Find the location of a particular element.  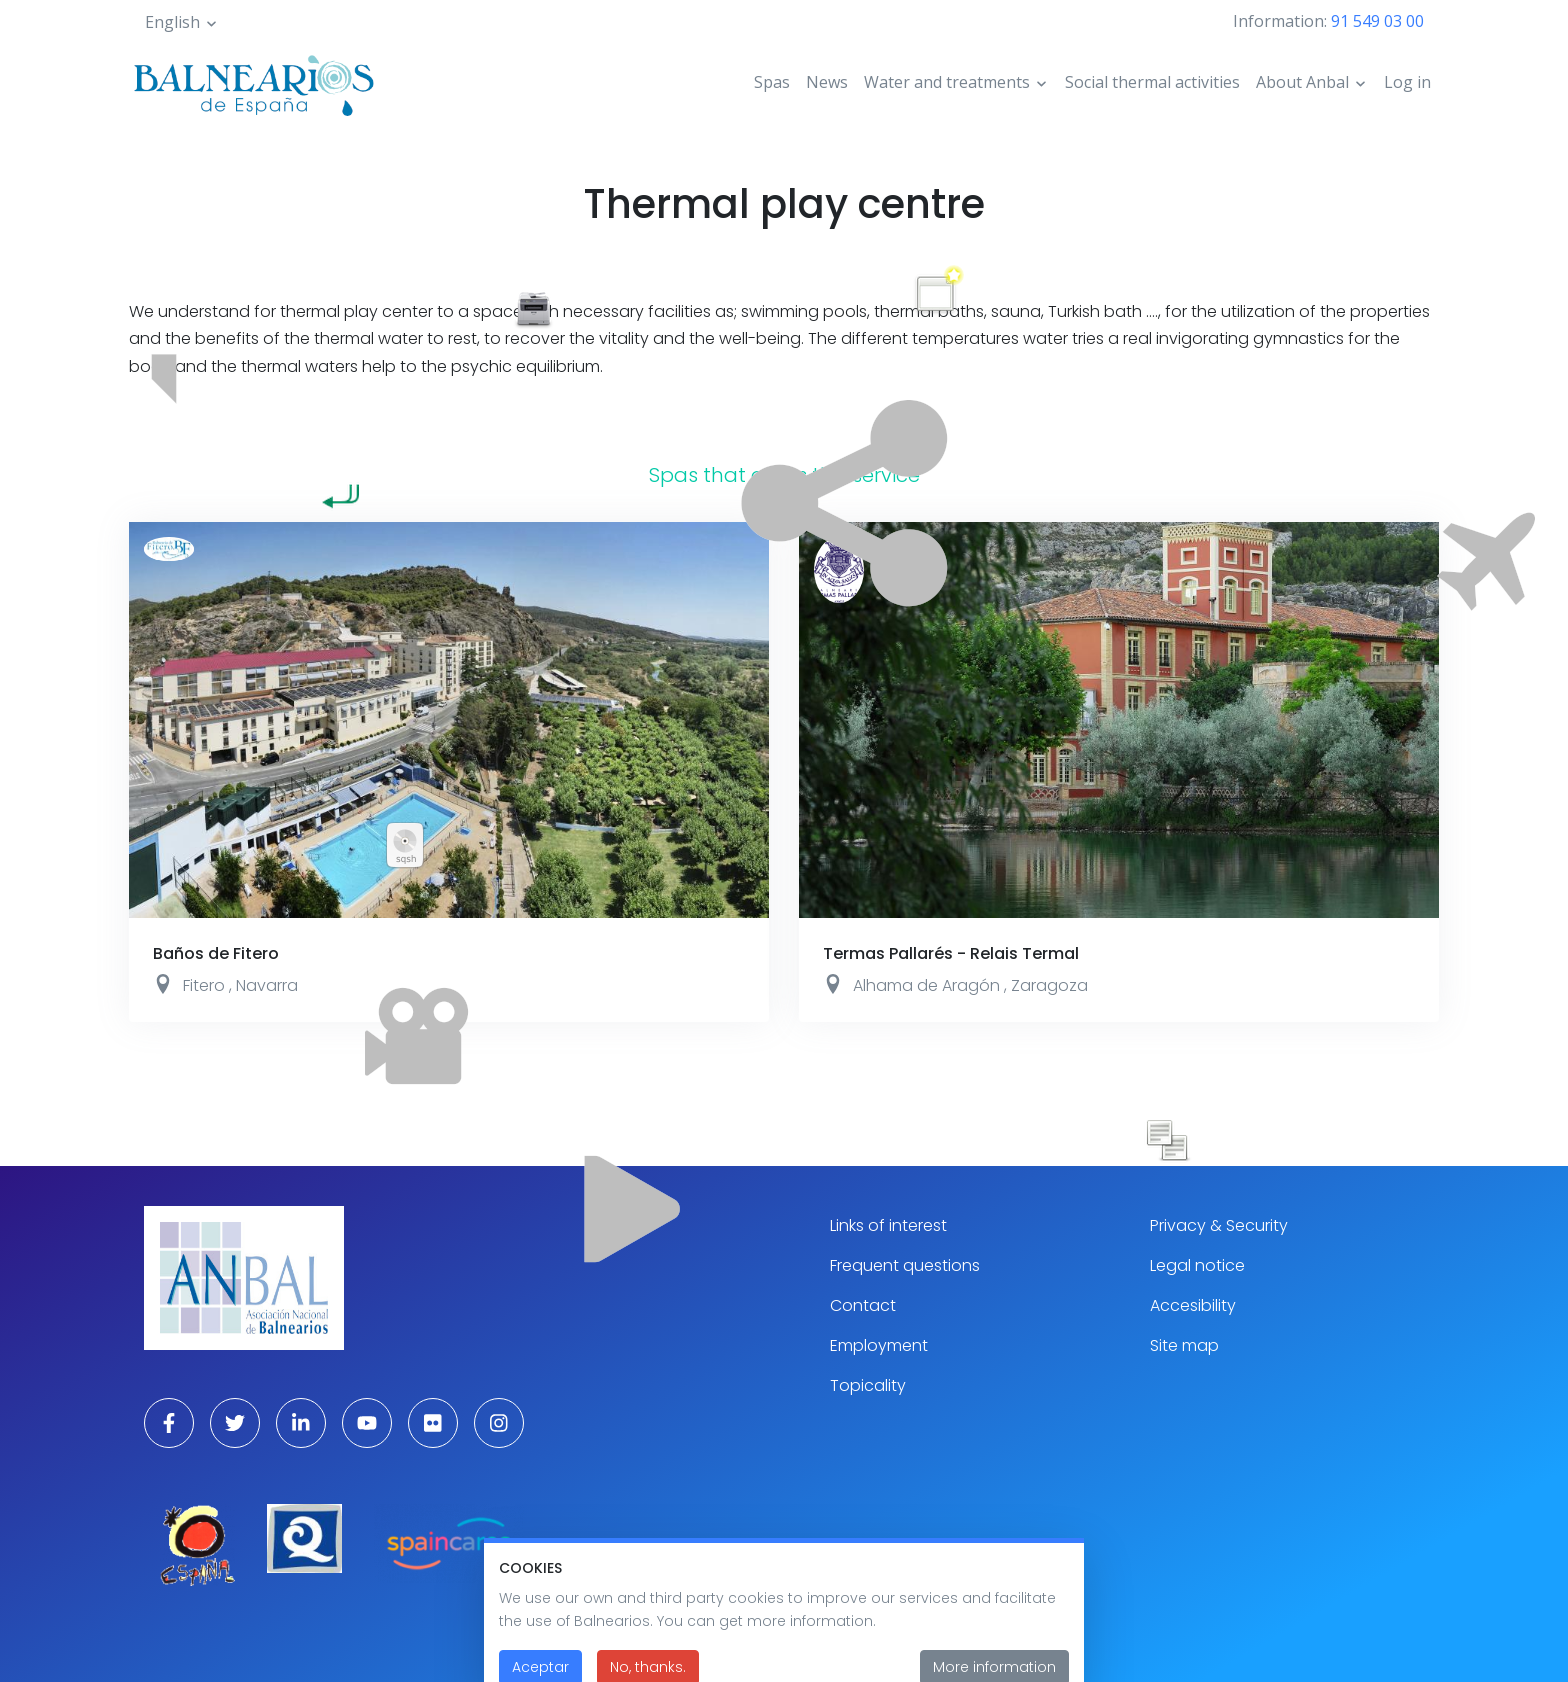

access sharing preferences and settings is located at coordinates (844, 503).